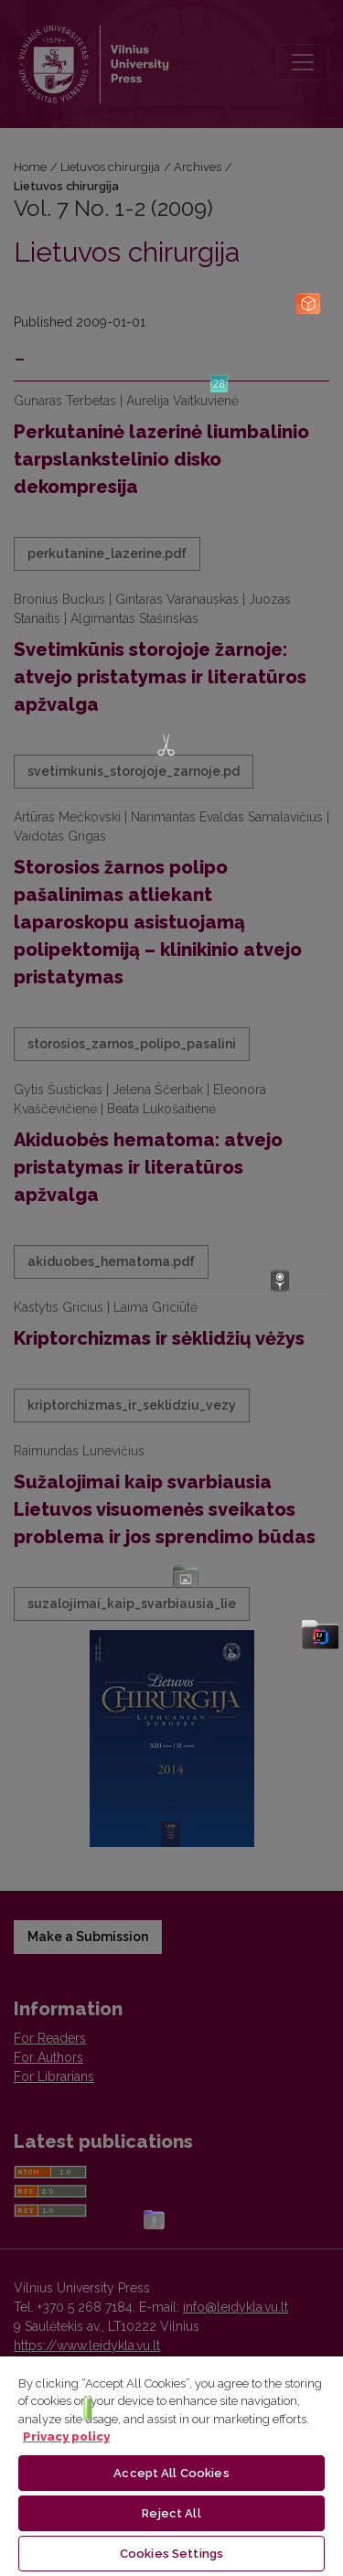 Image resolution: width=343 pixels, height=2576 pixels. What do you see at coordinates (88, 2409) in the screenshot?
I see `indicates battery is fully charged` at bounding box center [88, 2409].